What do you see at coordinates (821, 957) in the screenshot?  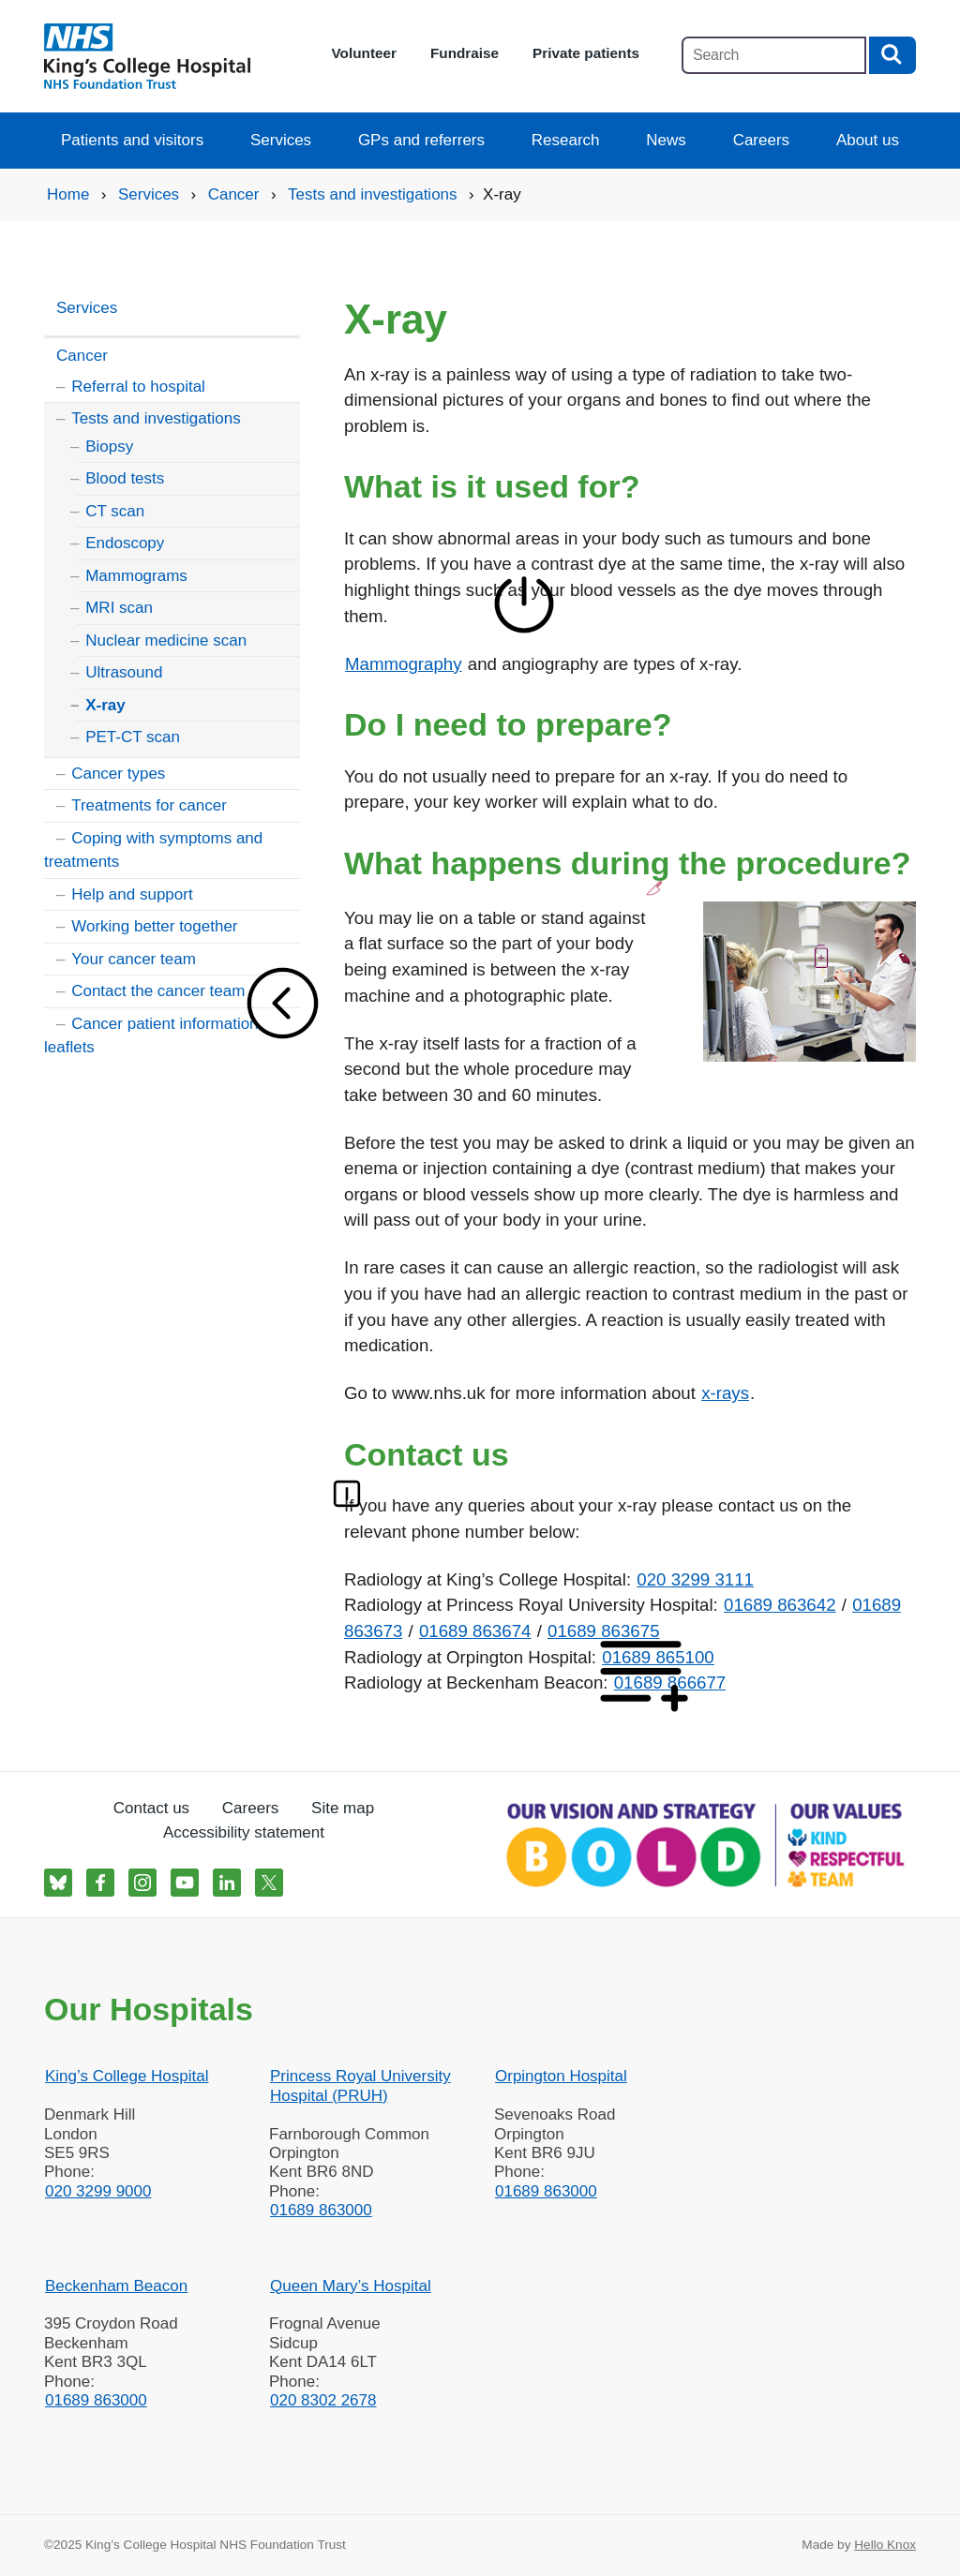 I see `add a new battery or power source` at bounding box center [821, 957].